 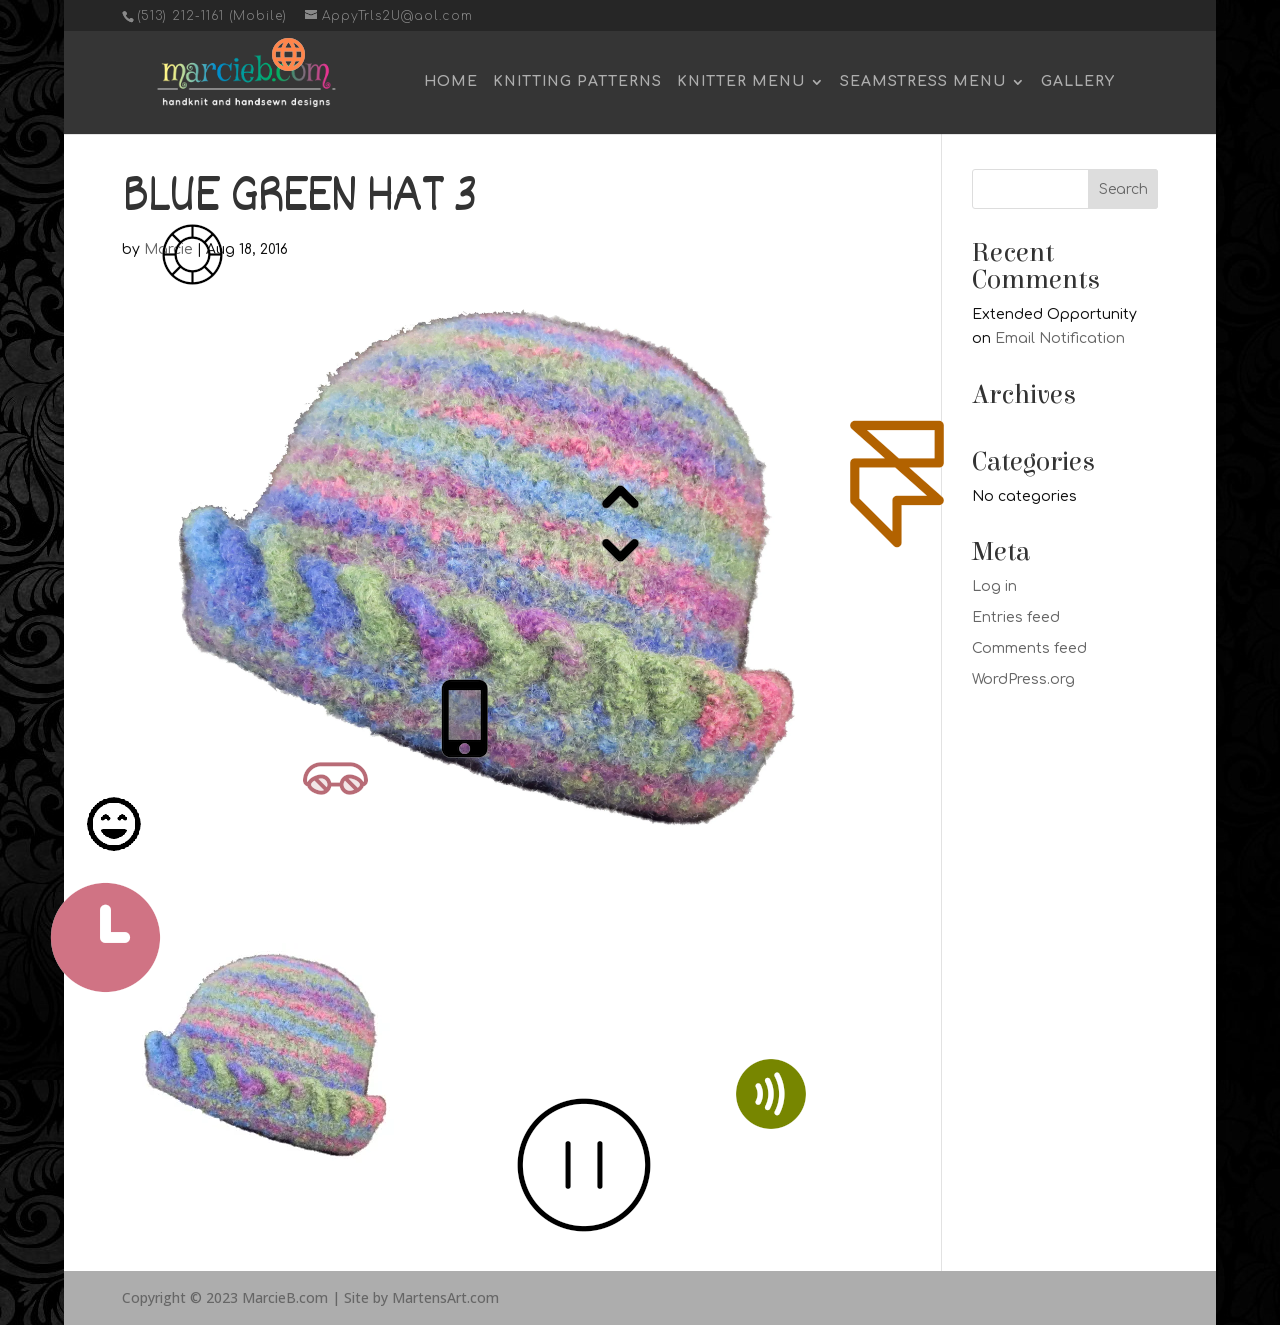 What do you see at coordinates (105, 937) in the screenshot?
I see `view current time` at bounding box center [105, 937].